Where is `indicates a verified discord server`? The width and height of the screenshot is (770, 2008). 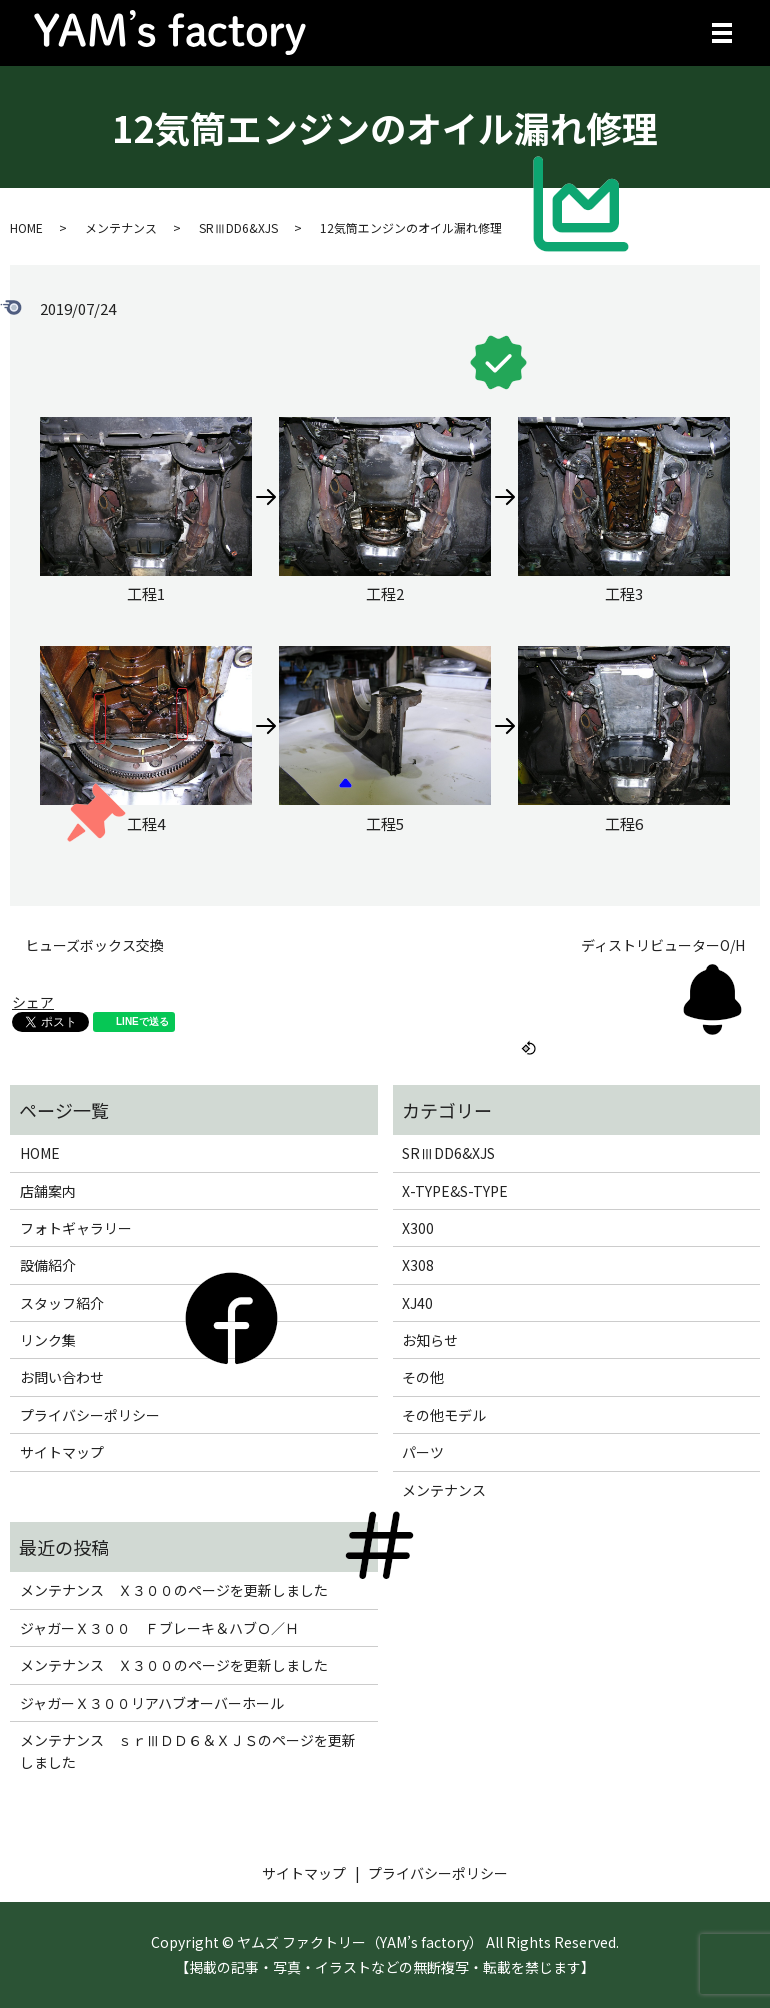
indicates a verified discord server is located at coordinates (498, 362).